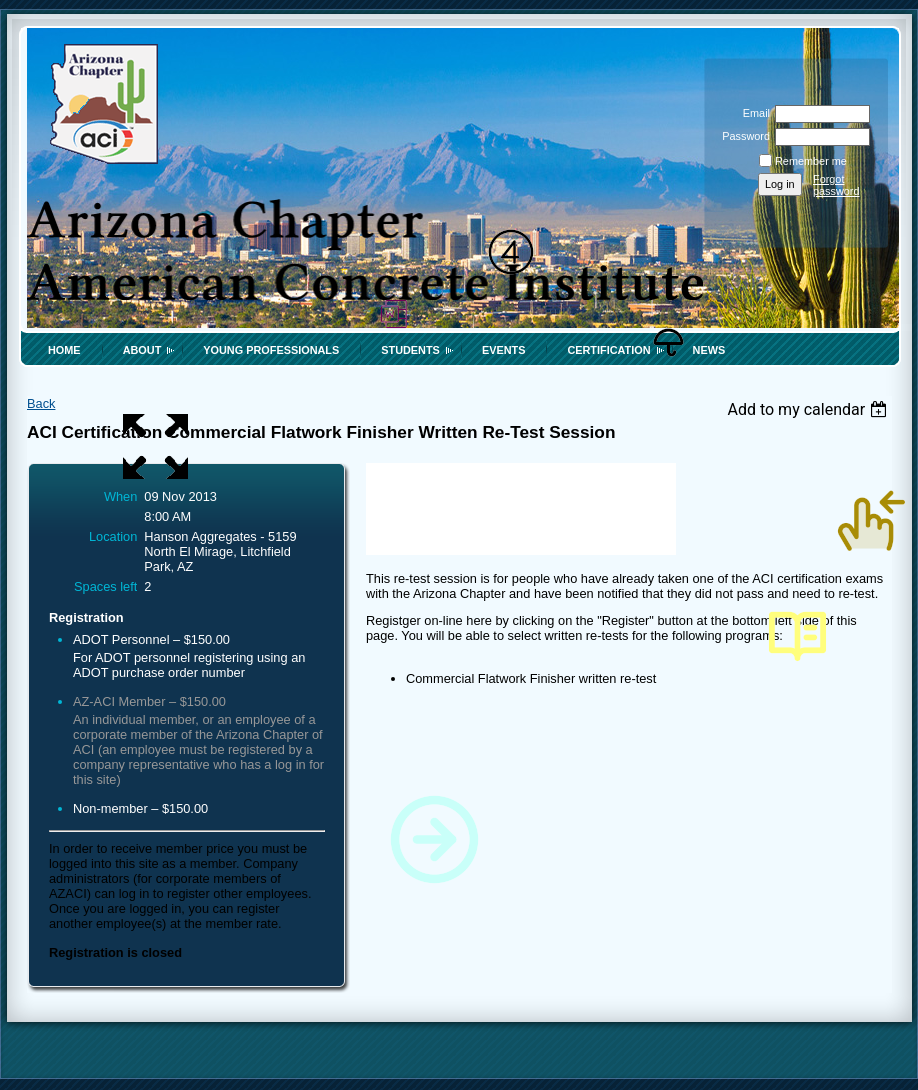 This screenshot has width=918, height=1090. I want to click on indicates step four in a multi-step process, so click(511, 252).